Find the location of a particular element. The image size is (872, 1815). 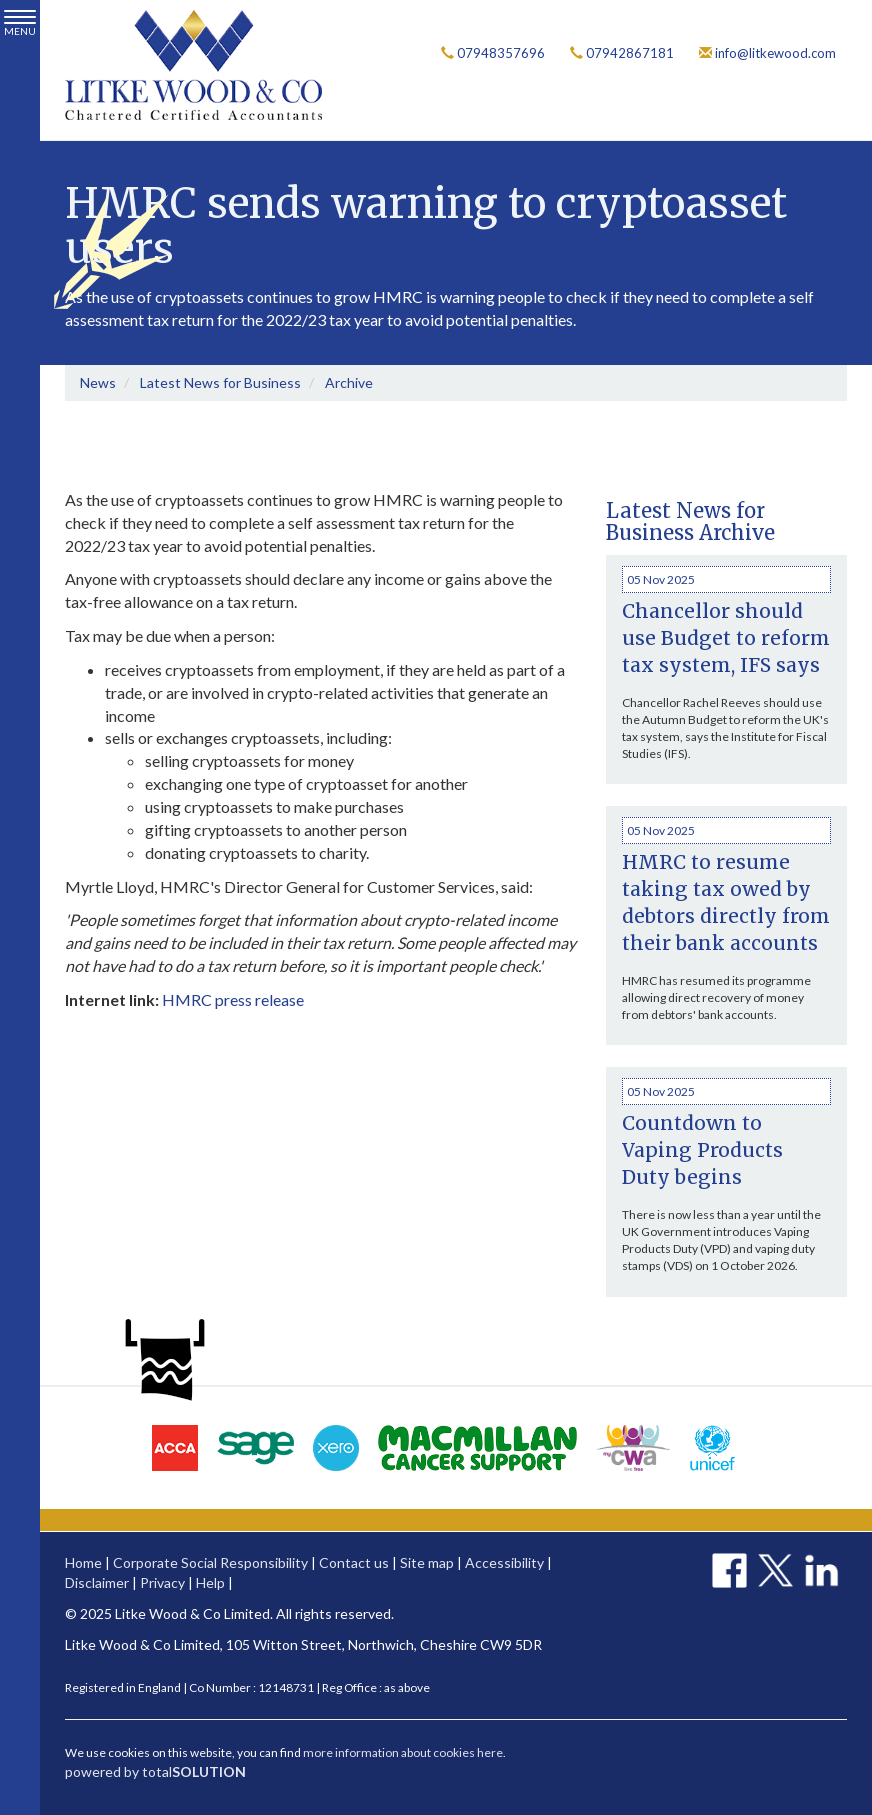

view bathroom or towel amenities is located at coordinates (165, 1357).